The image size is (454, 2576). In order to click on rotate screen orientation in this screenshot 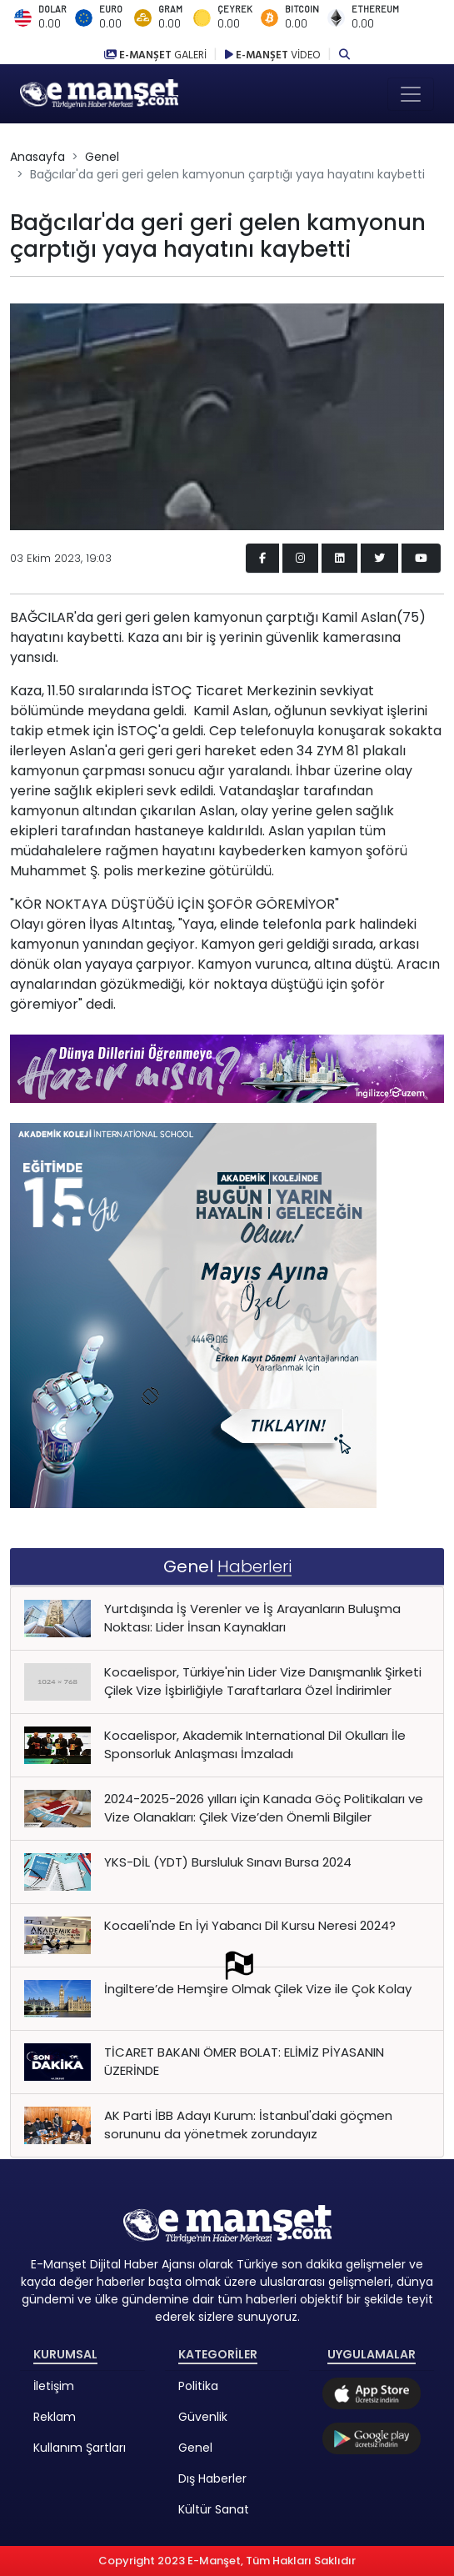, I will do `click(150, 1396)`.